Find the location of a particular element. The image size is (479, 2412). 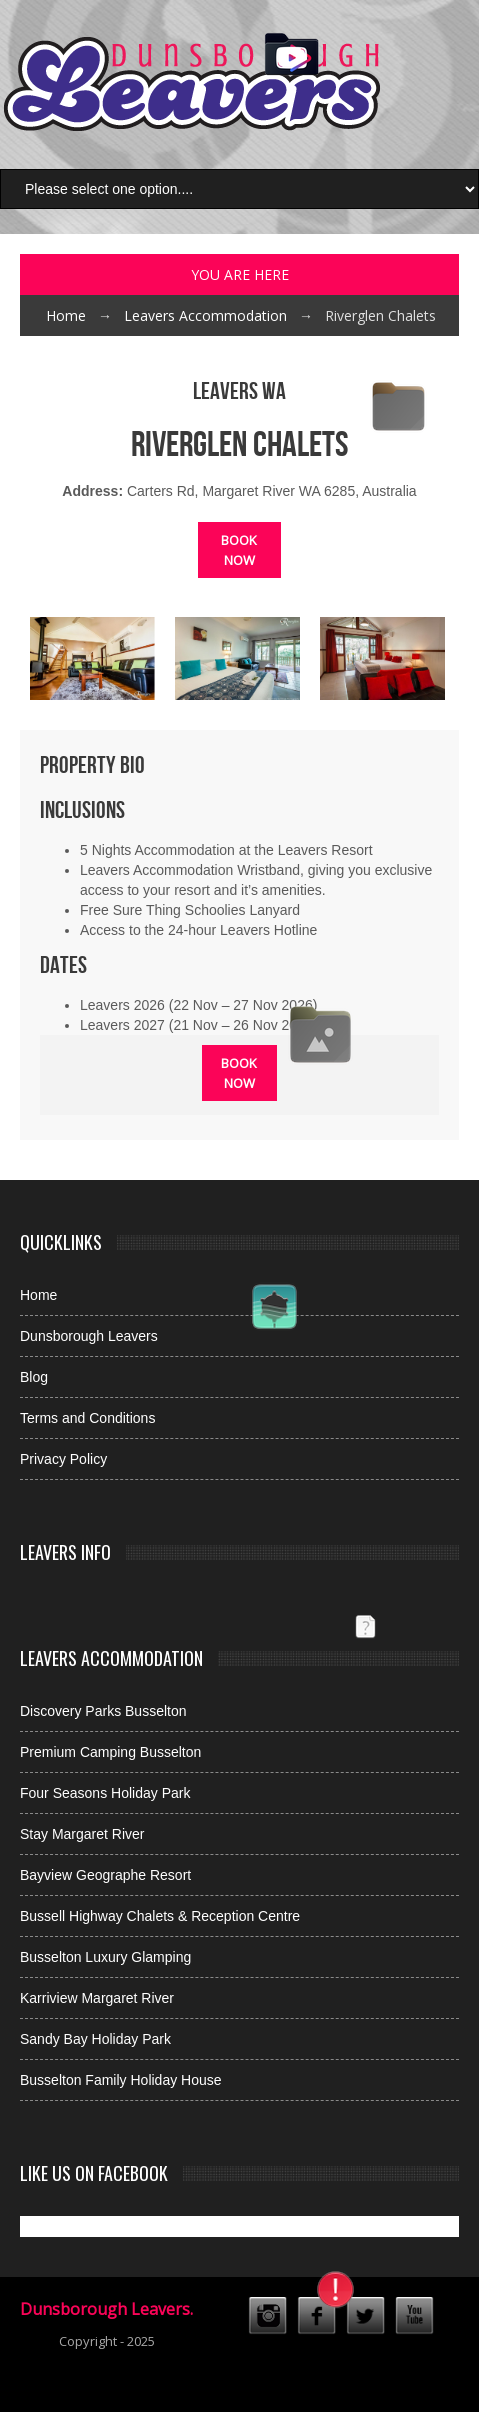

open your pictures folder is located at coordinates (320, 1034).